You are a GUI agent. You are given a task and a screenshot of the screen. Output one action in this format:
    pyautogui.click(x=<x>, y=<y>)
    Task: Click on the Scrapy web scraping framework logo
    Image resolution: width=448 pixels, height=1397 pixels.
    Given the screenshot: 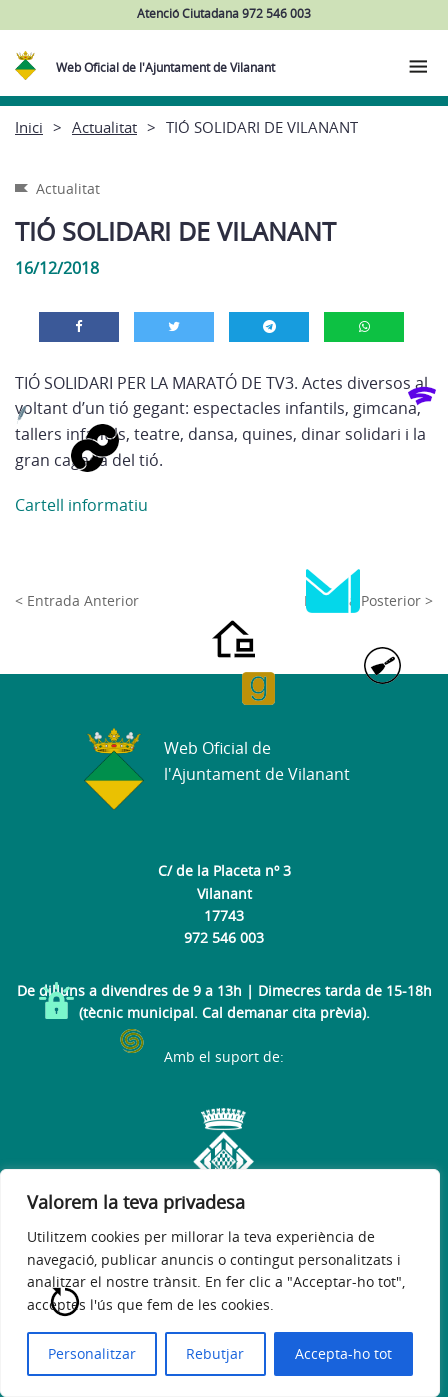 What is the action you would take?
    pyautogui.click(x=382, y=665)
    